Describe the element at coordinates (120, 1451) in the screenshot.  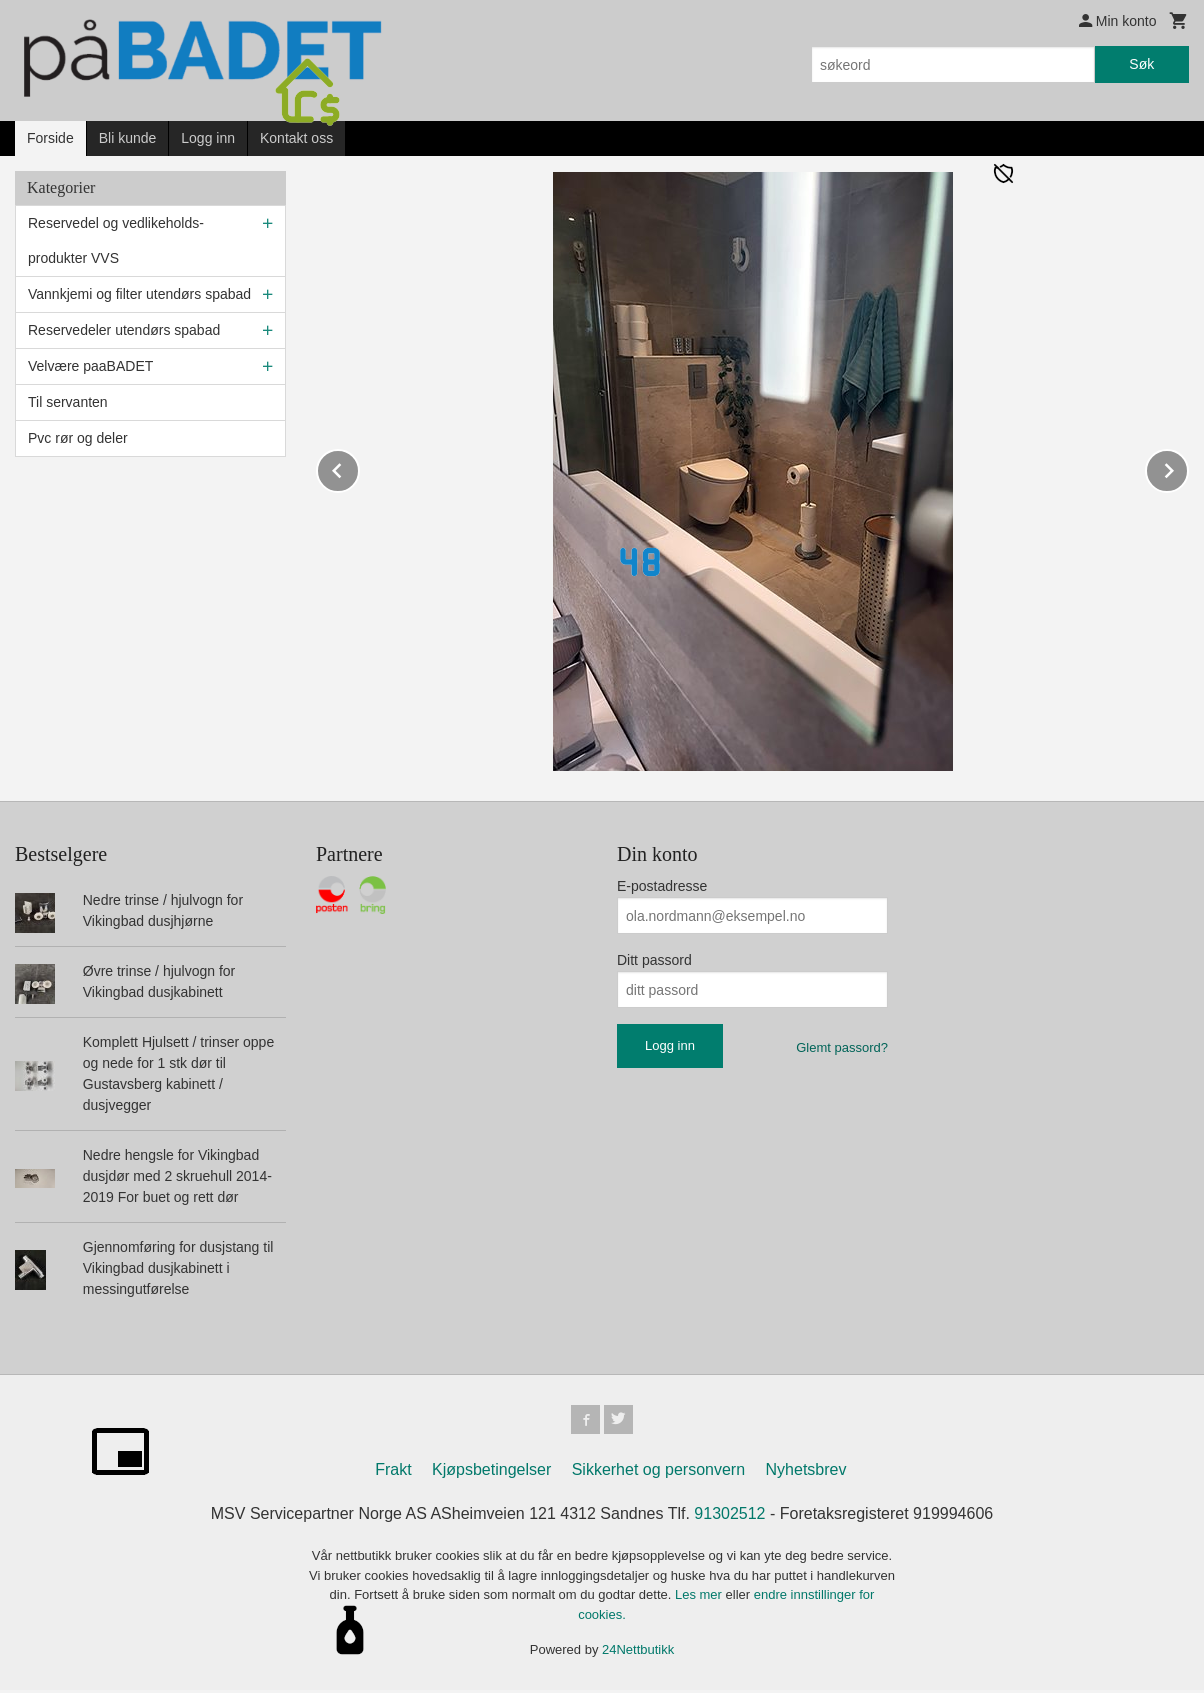
I see `add branding or watermark to content` at that location.